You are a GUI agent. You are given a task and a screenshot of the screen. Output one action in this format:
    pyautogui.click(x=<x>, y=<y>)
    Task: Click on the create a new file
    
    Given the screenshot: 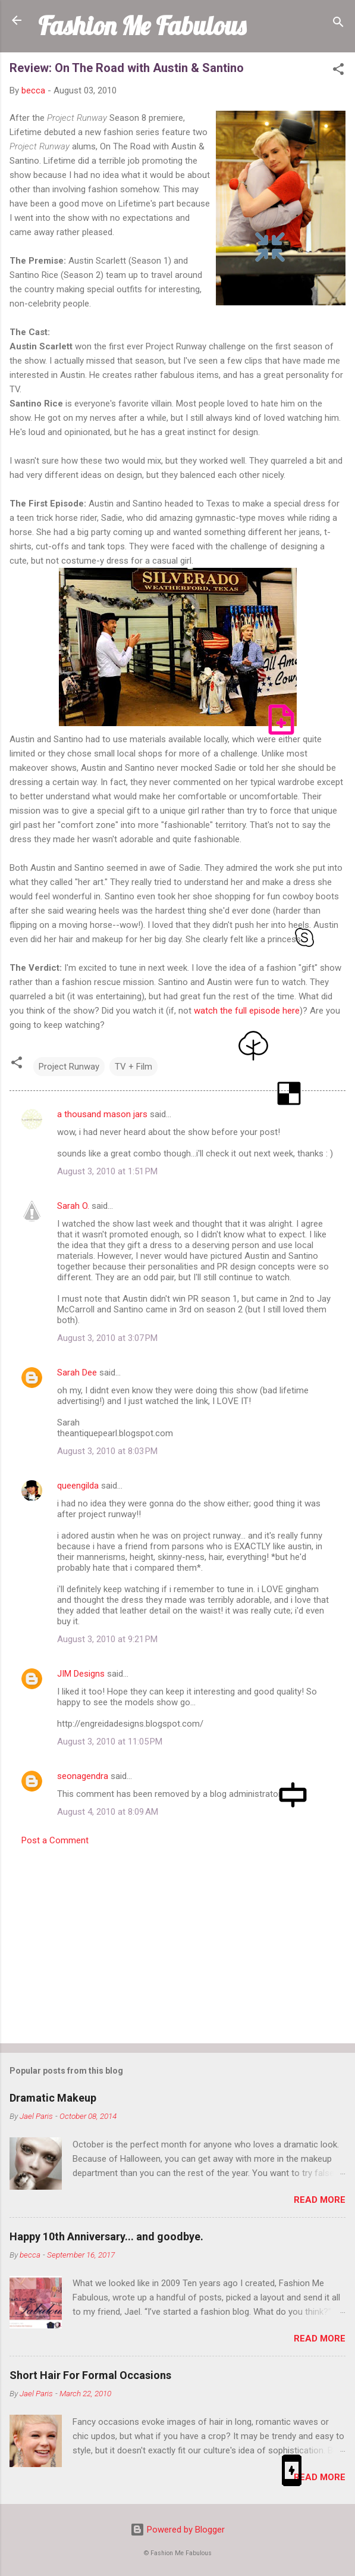 What is the action you would take?
    pyautogui.click(x=281, y=720)
    